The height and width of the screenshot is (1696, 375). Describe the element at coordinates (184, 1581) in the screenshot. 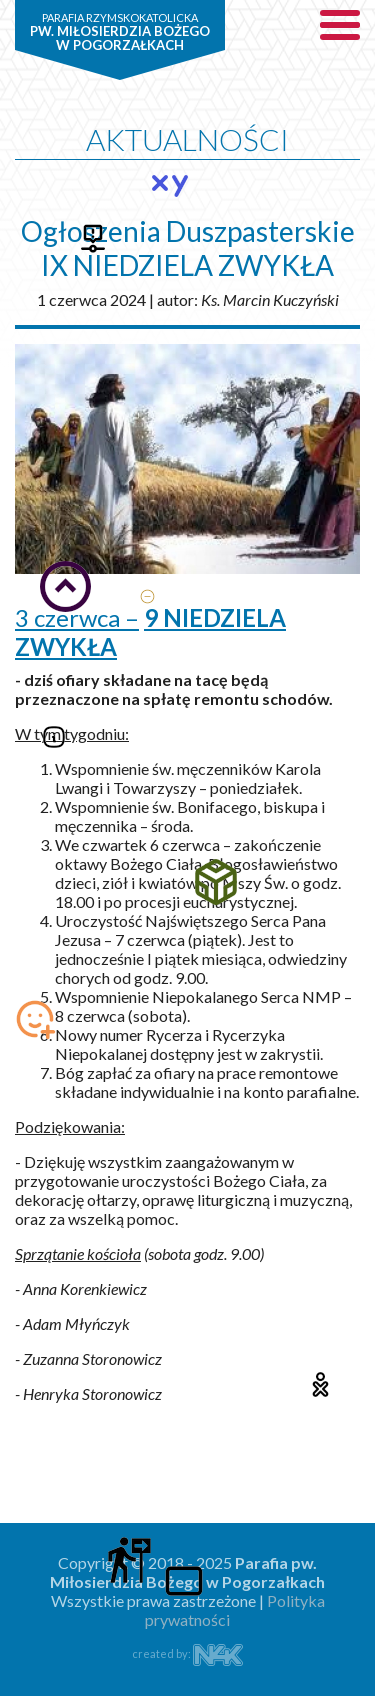

I see `select or define a rectangular area` at that location.